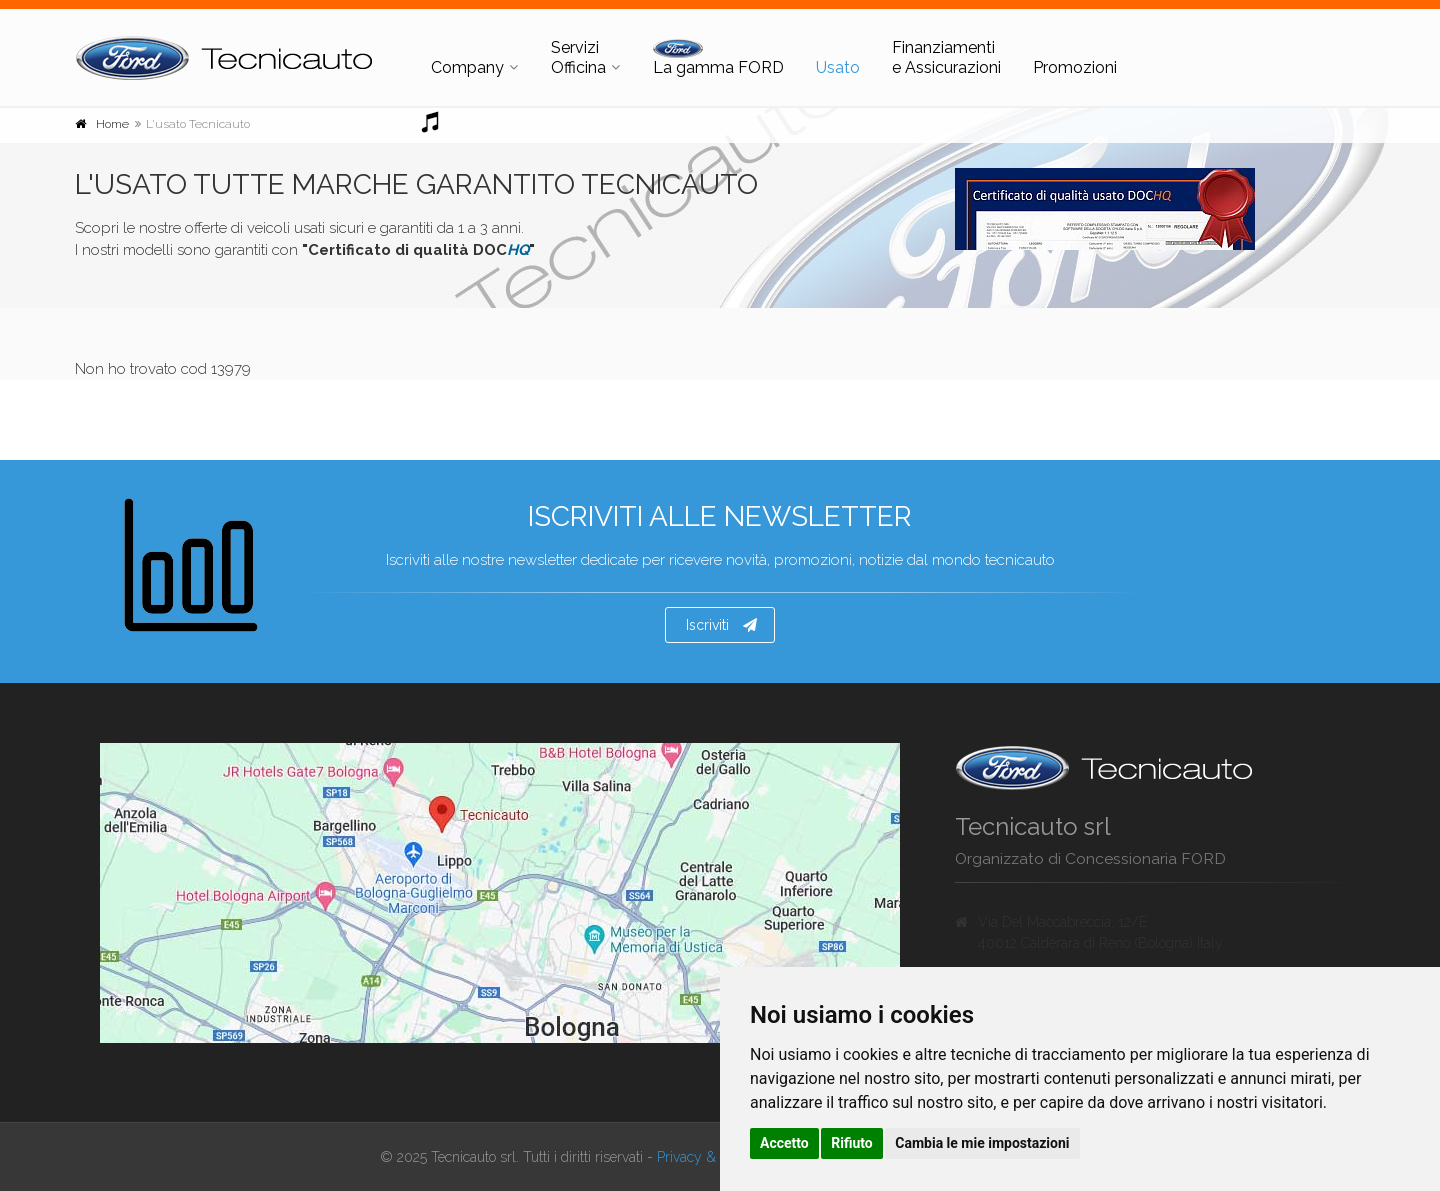 Image resolution: width=1440 pixels, height=1191 pixels. What do you see at coordinates (191, 565) in the screenshot?
I see `view analytics or statistics` at bounding box center [191, 565].